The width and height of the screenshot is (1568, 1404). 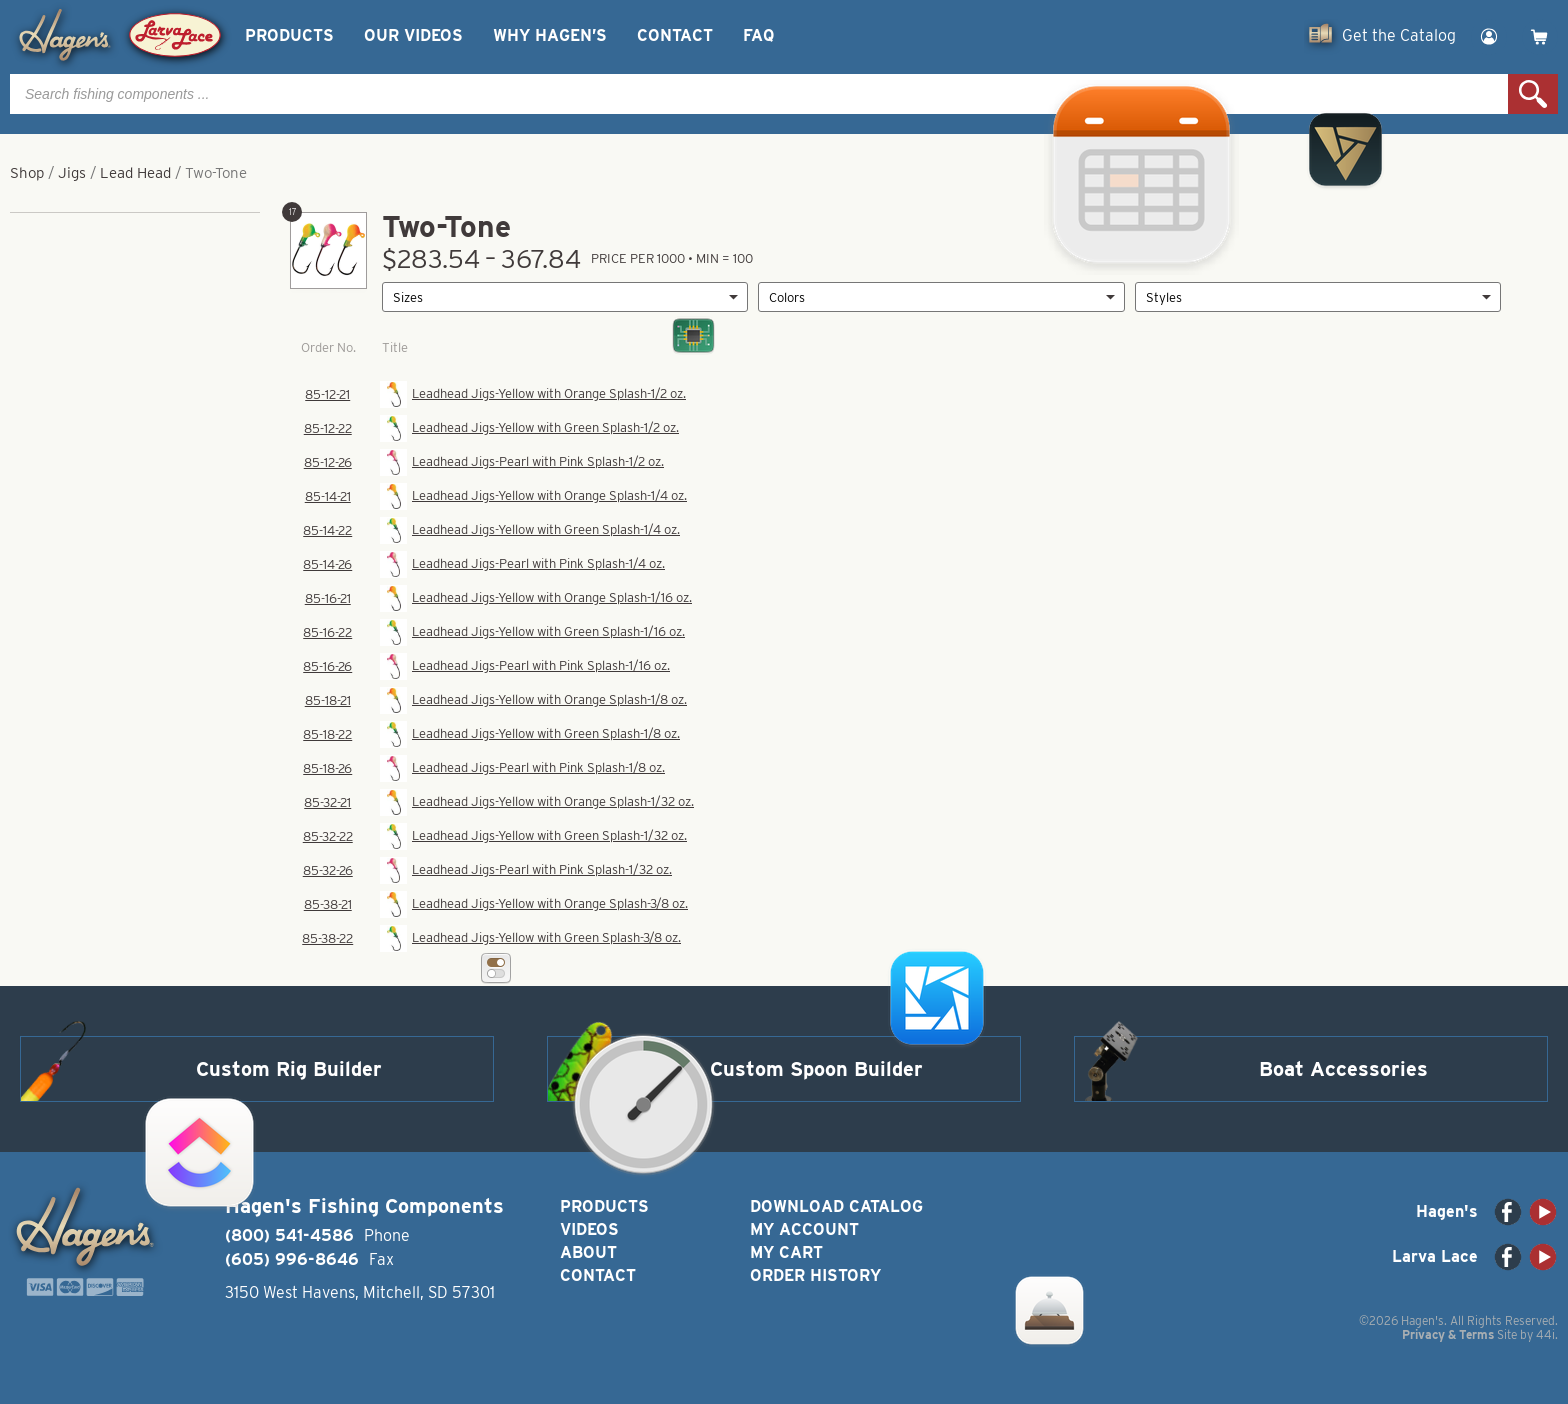 I want to click on open ClickUp app, so click(x=199, y=1152).